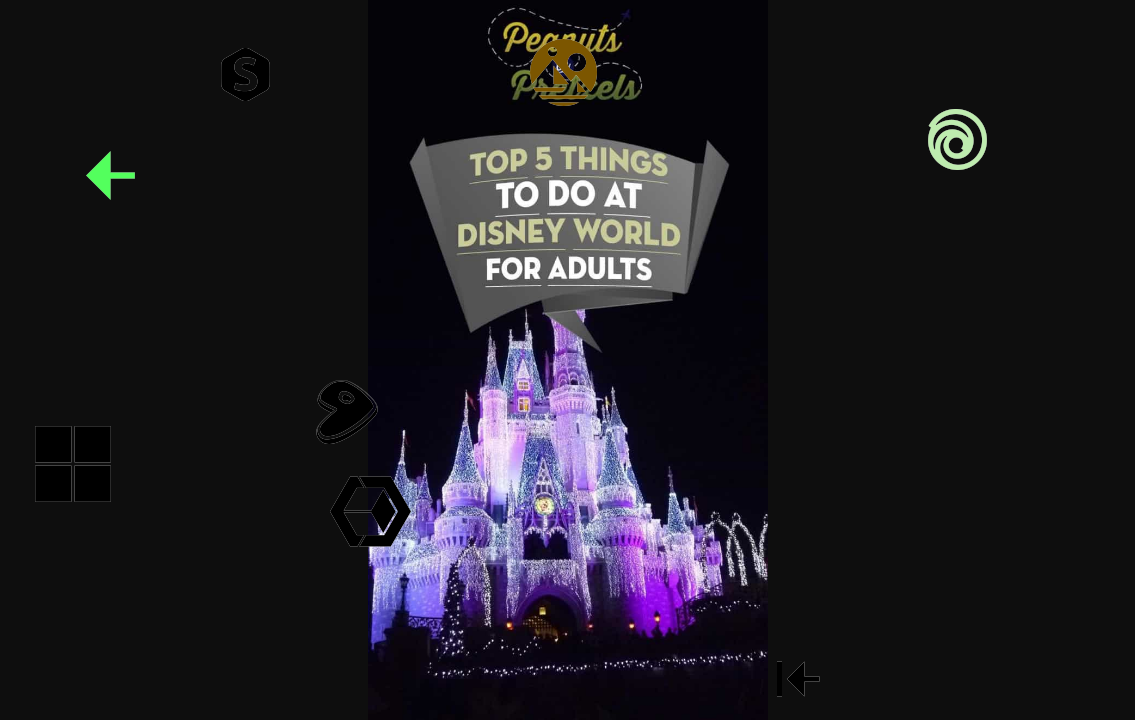 The width and height of the screenshot is (1135, 720). I want to click on collapse panel to the left, so click(797, 679).